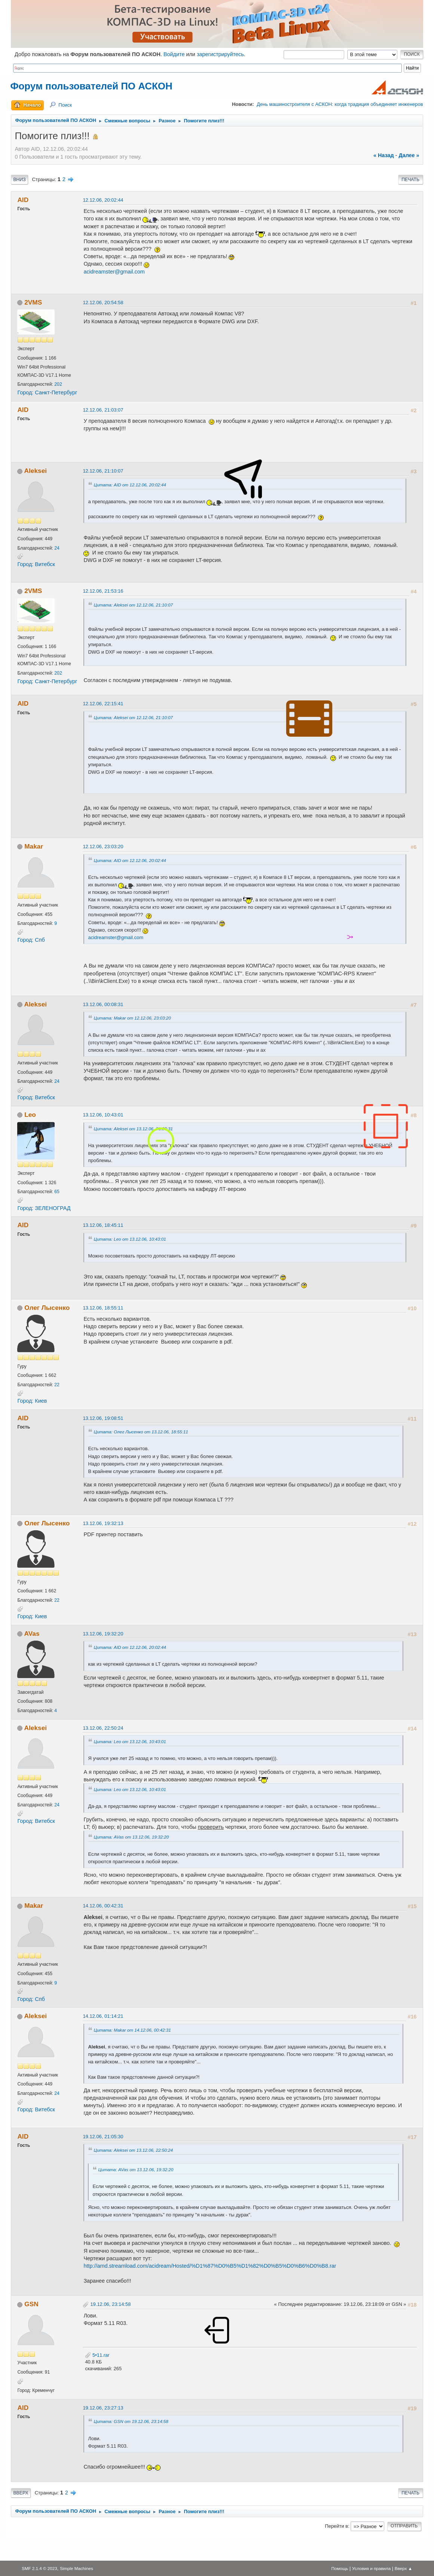 The width and height of the screenshot is (434, 2576). I want to click on access video or film content, so click(309, 718).